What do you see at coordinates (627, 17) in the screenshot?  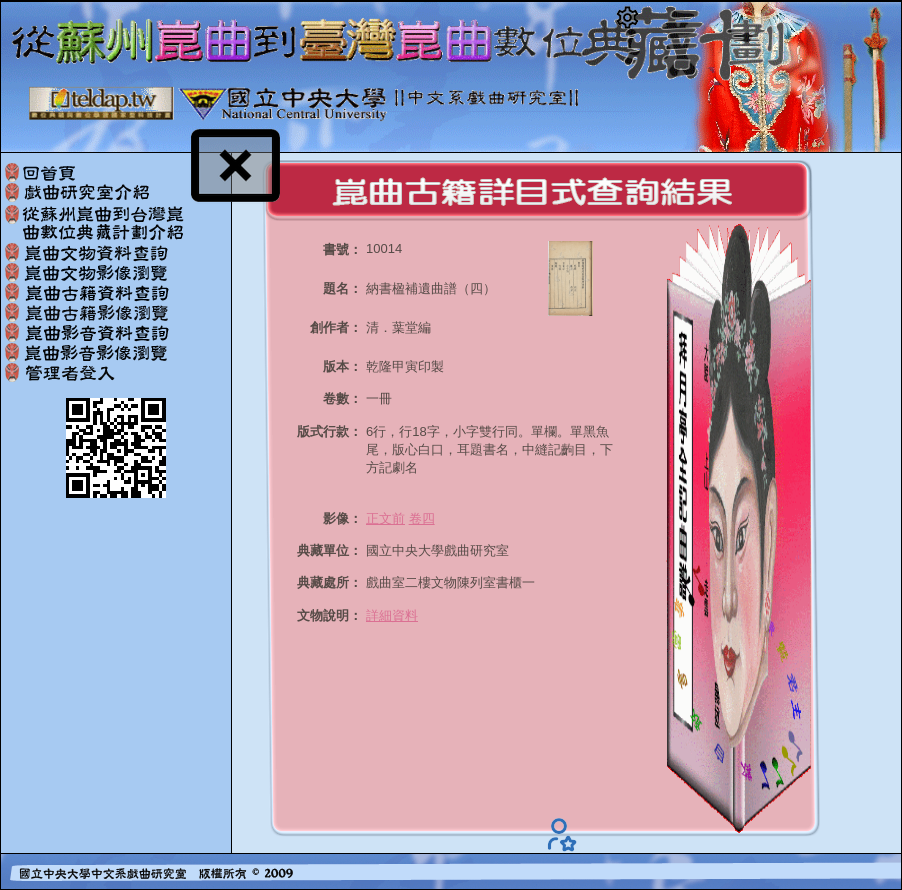 I see `access app or system settings` at bounding box center [627, 17].